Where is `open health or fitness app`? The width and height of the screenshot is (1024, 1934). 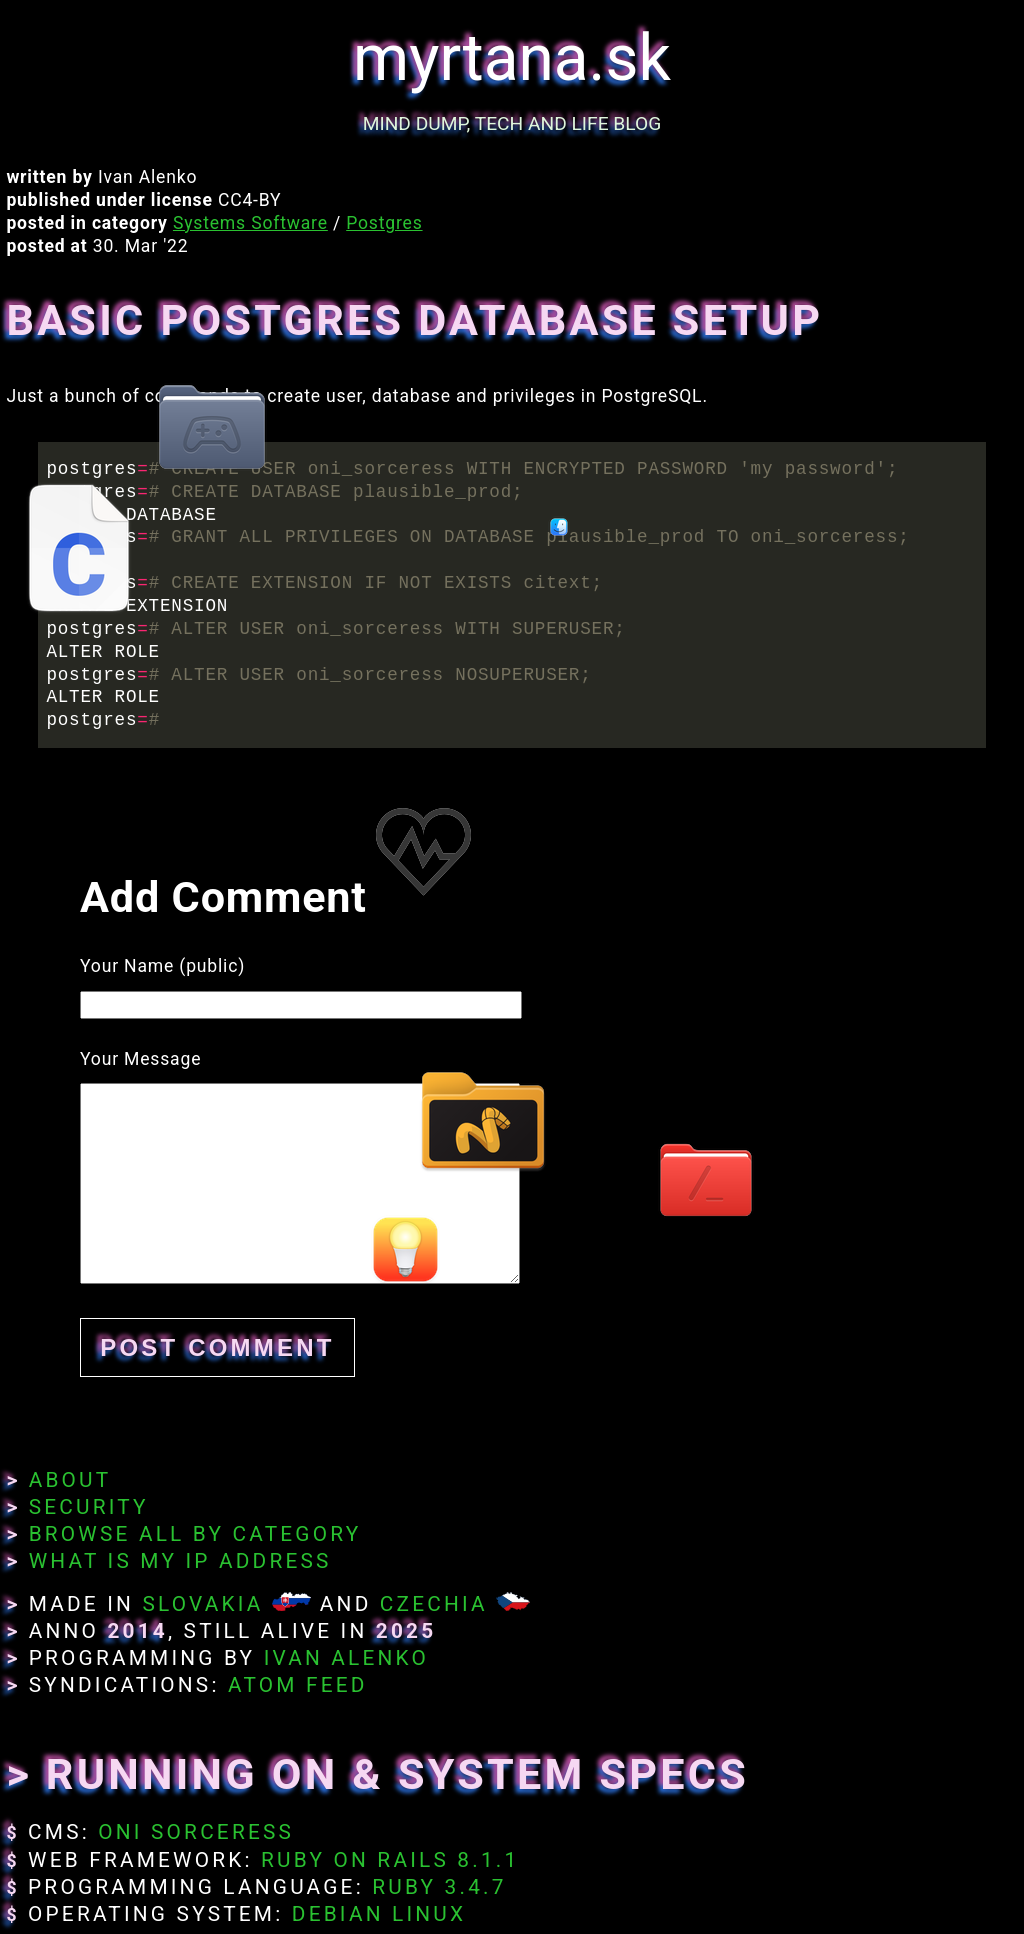
open health or fitness app is located at coordinates (423, 850).